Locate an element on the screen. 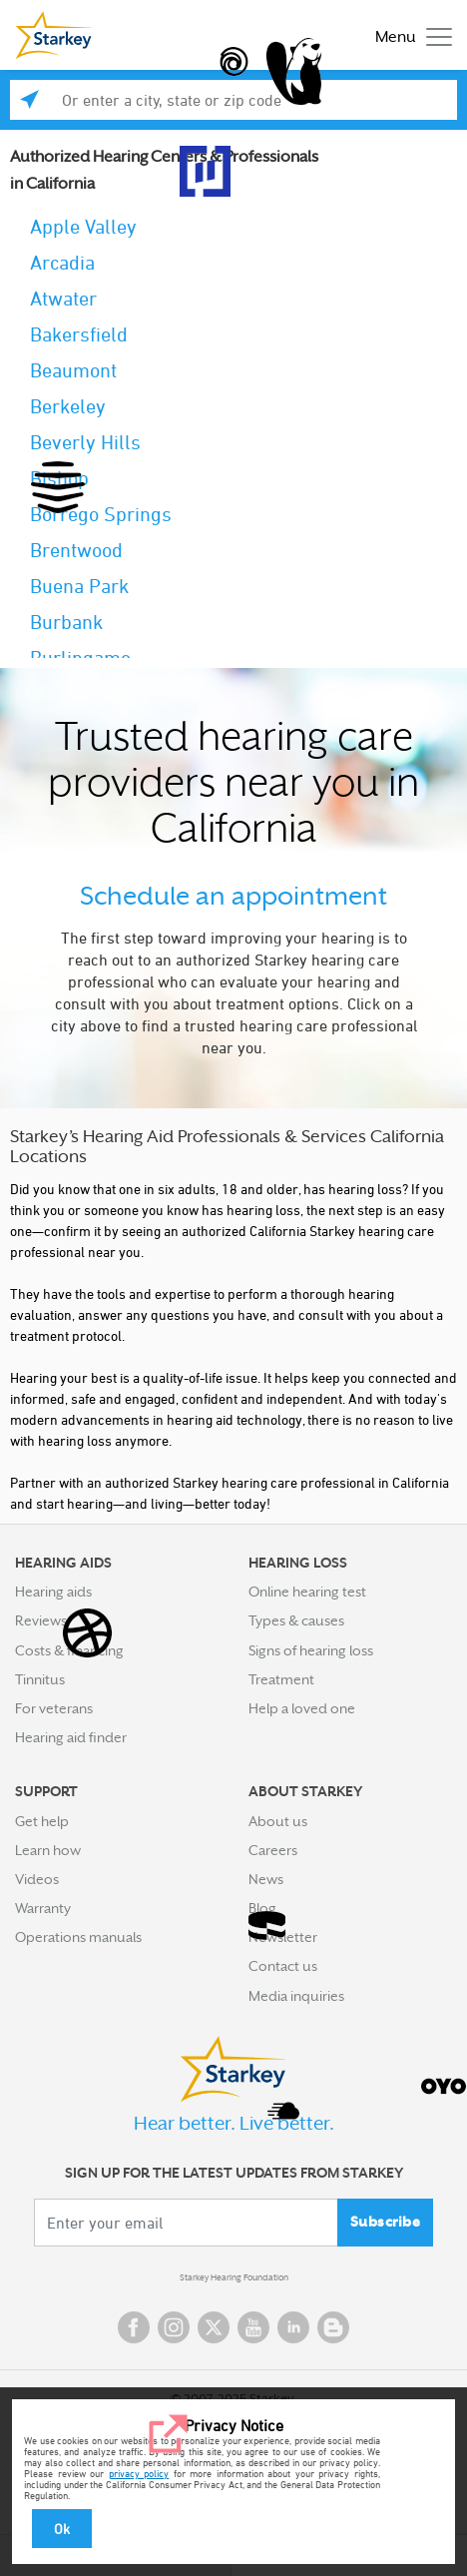 This screenshot has width=467, height=2576. CakePHP framework logo is located at coordinates (266, 1925).